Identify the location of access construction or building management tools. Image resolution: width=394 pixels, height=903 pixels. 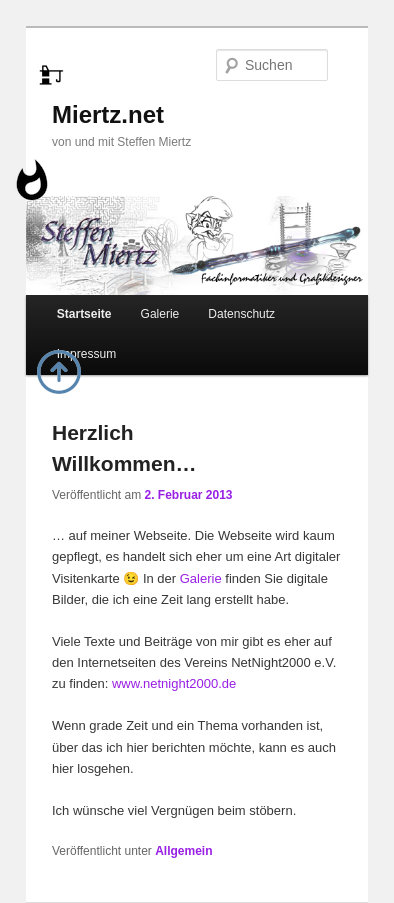
(51, 75).